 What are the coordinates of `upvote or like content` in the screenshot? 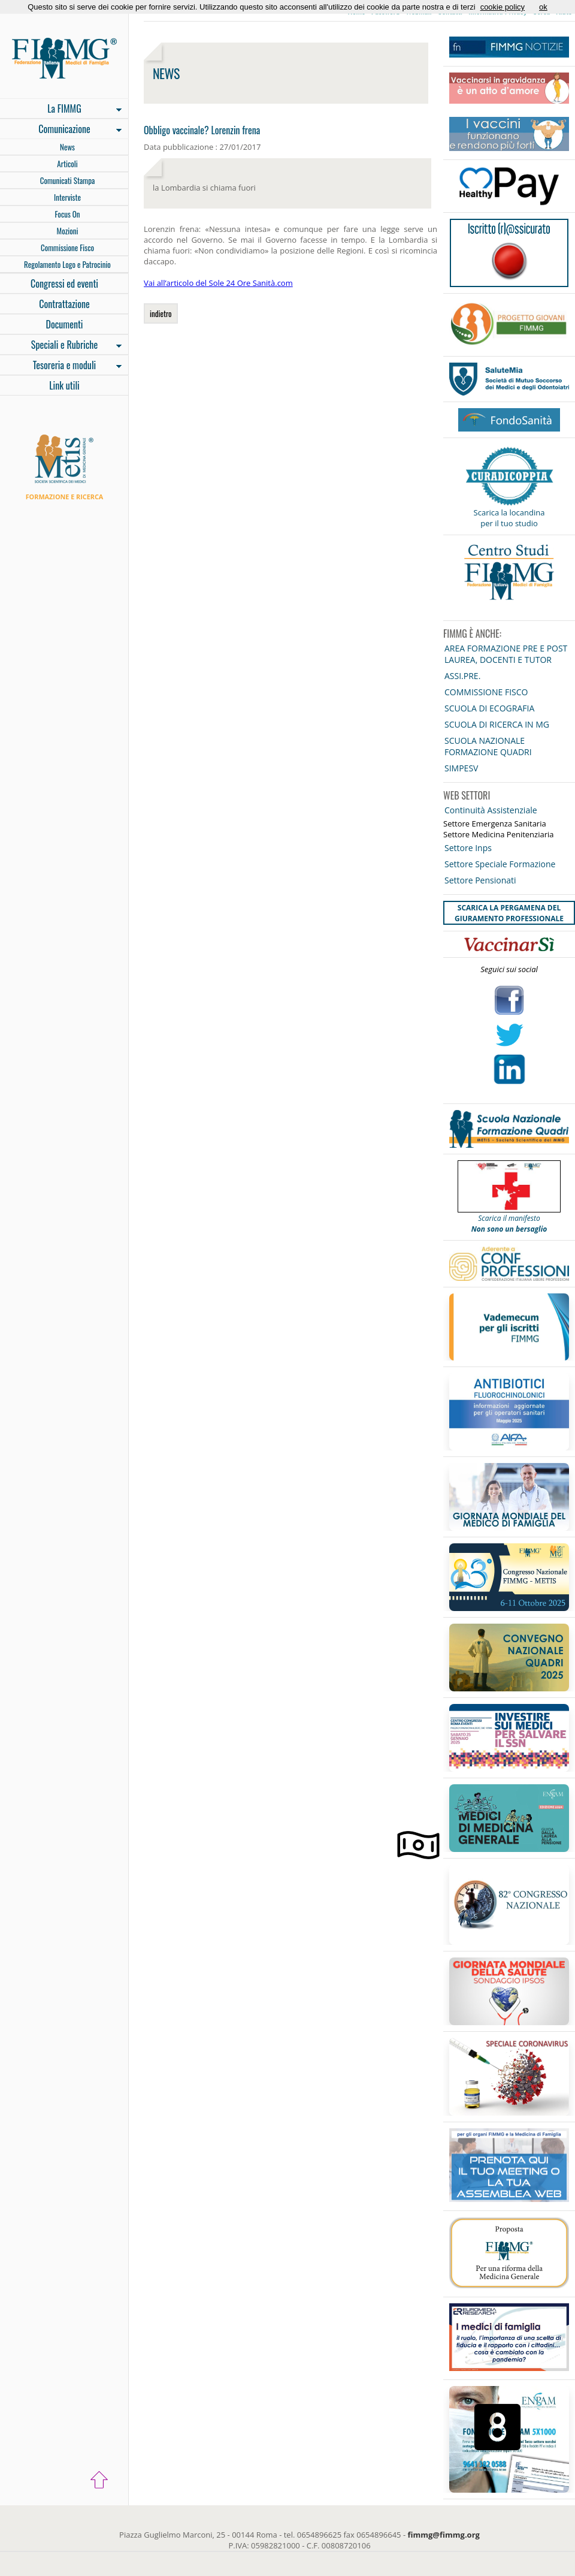 It's located at (99, 2480).